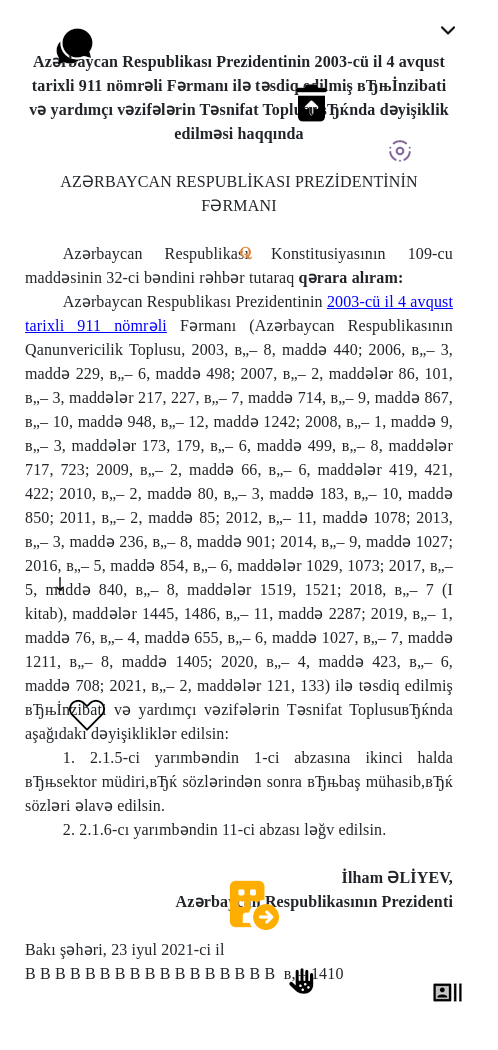 This screenshot has height=1050, width=498. What do you see at coordinates (447, 992) in the screenshot?
I see `view recently contacted people` at bounding box center [447, 992].